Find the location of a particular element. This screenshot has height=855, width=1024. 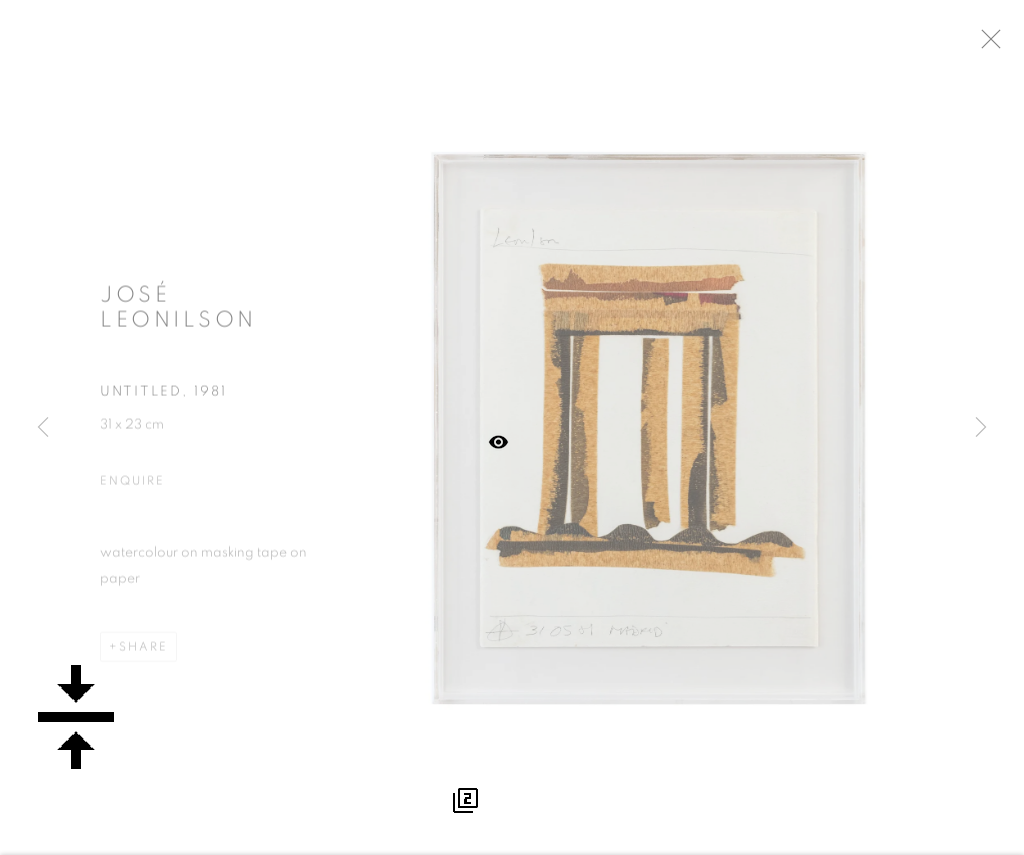

toggle visibility of an item or element is located at coordinates (498, 442).